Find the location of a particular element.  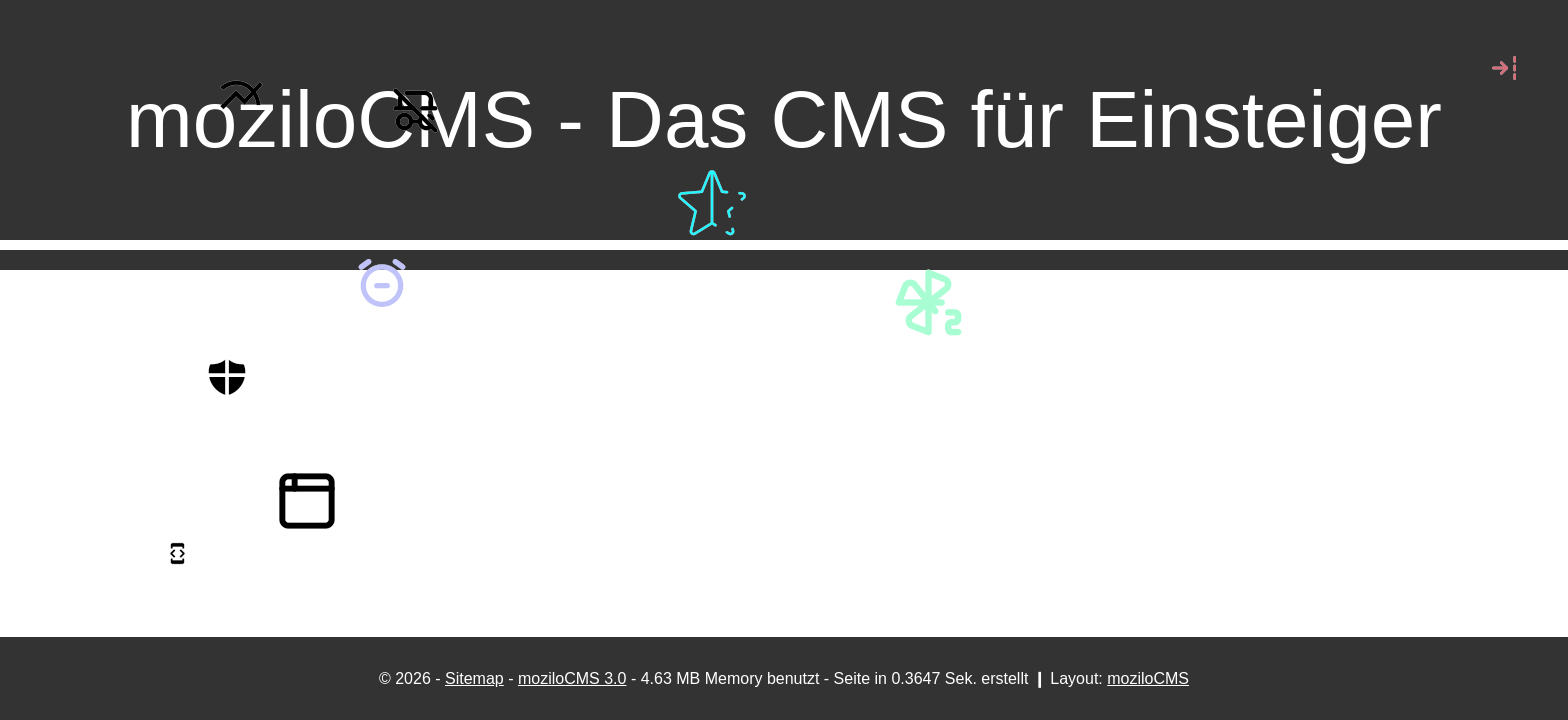

remove or delete an alarm is located at coordinates (382, 283).